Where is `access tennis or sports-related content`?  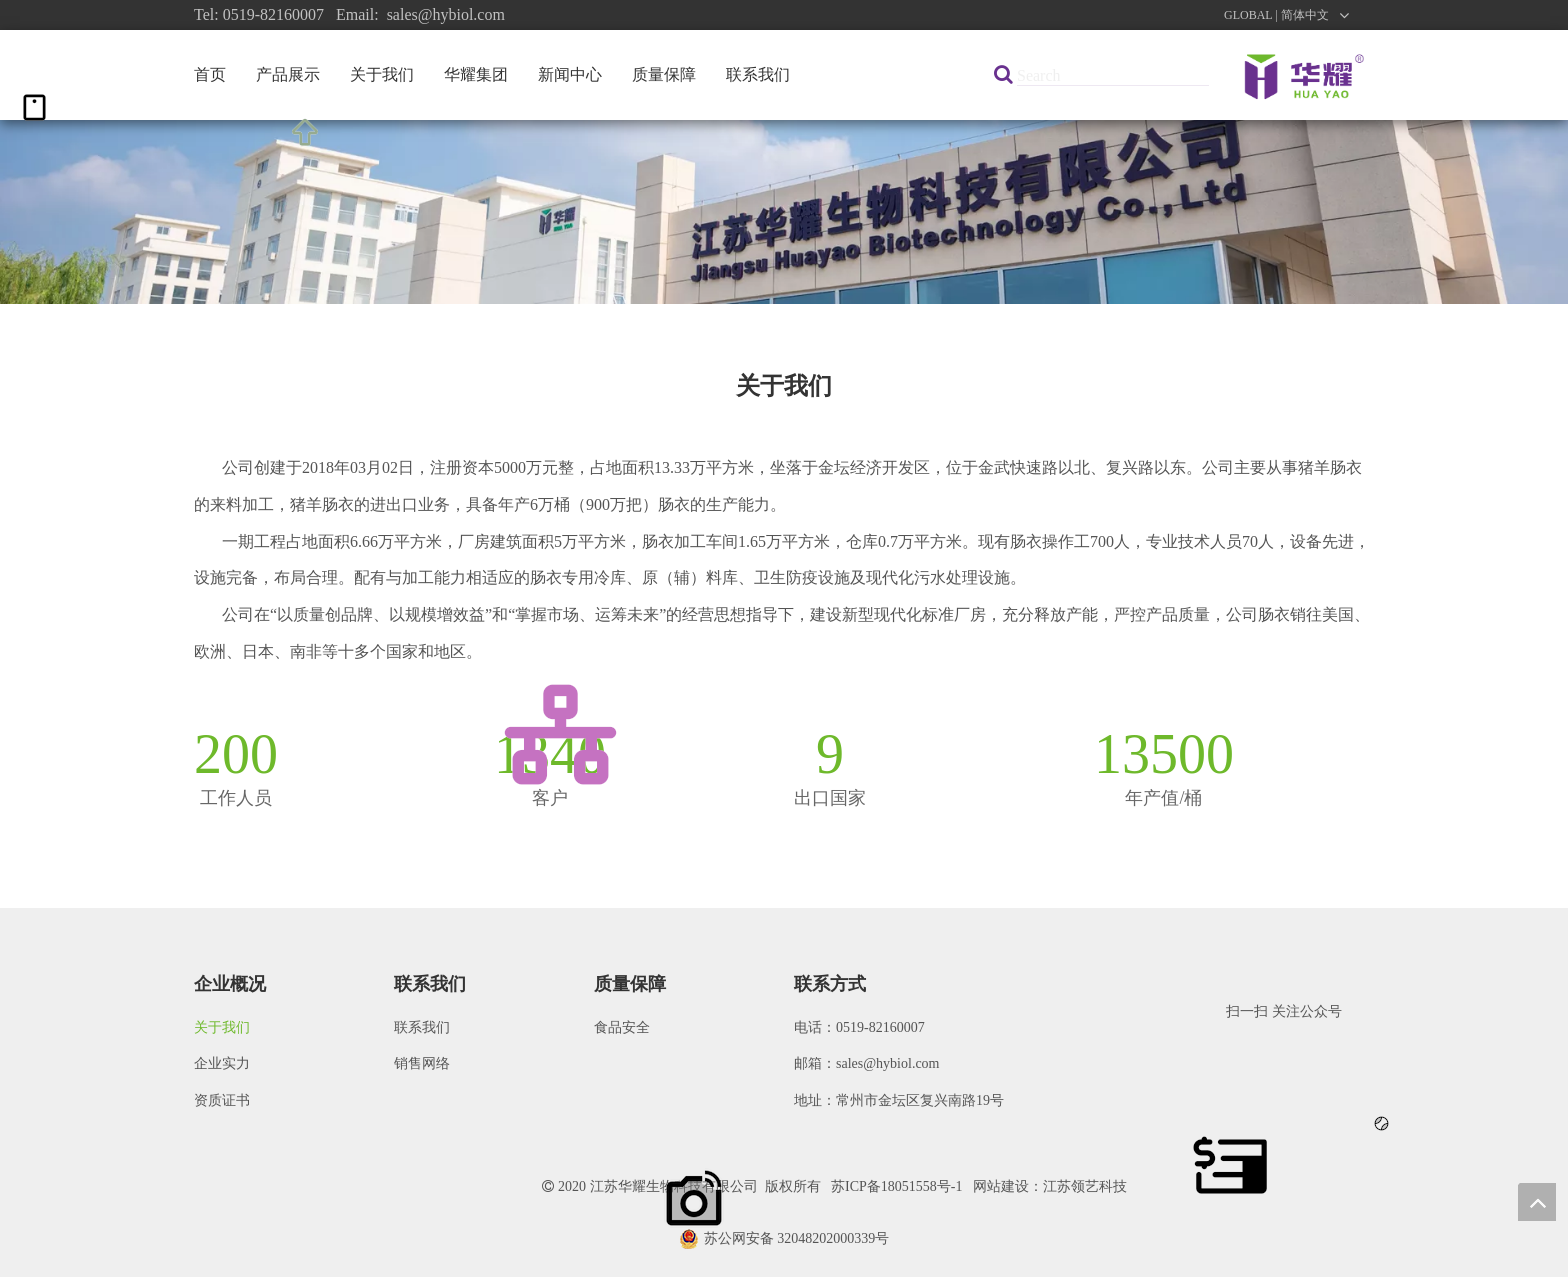 access tennis or sports-related content is located at coordinates (1381, 1123).